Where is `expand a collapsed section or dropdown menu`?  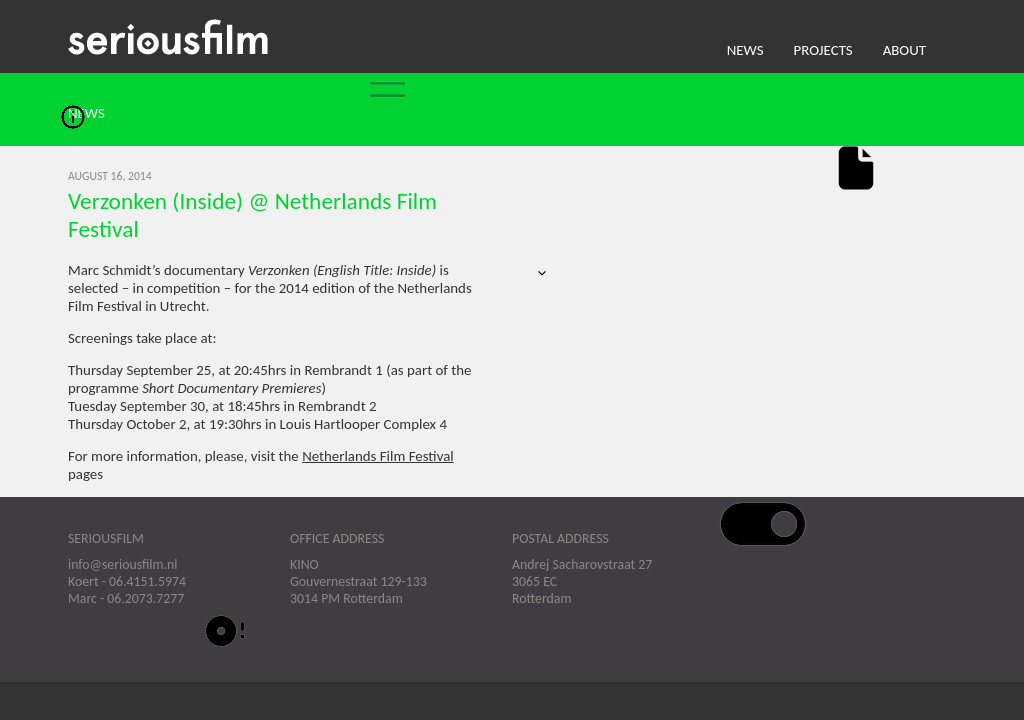
expand a collapsed section or dropdown menu is located at coordinates (542, 273).